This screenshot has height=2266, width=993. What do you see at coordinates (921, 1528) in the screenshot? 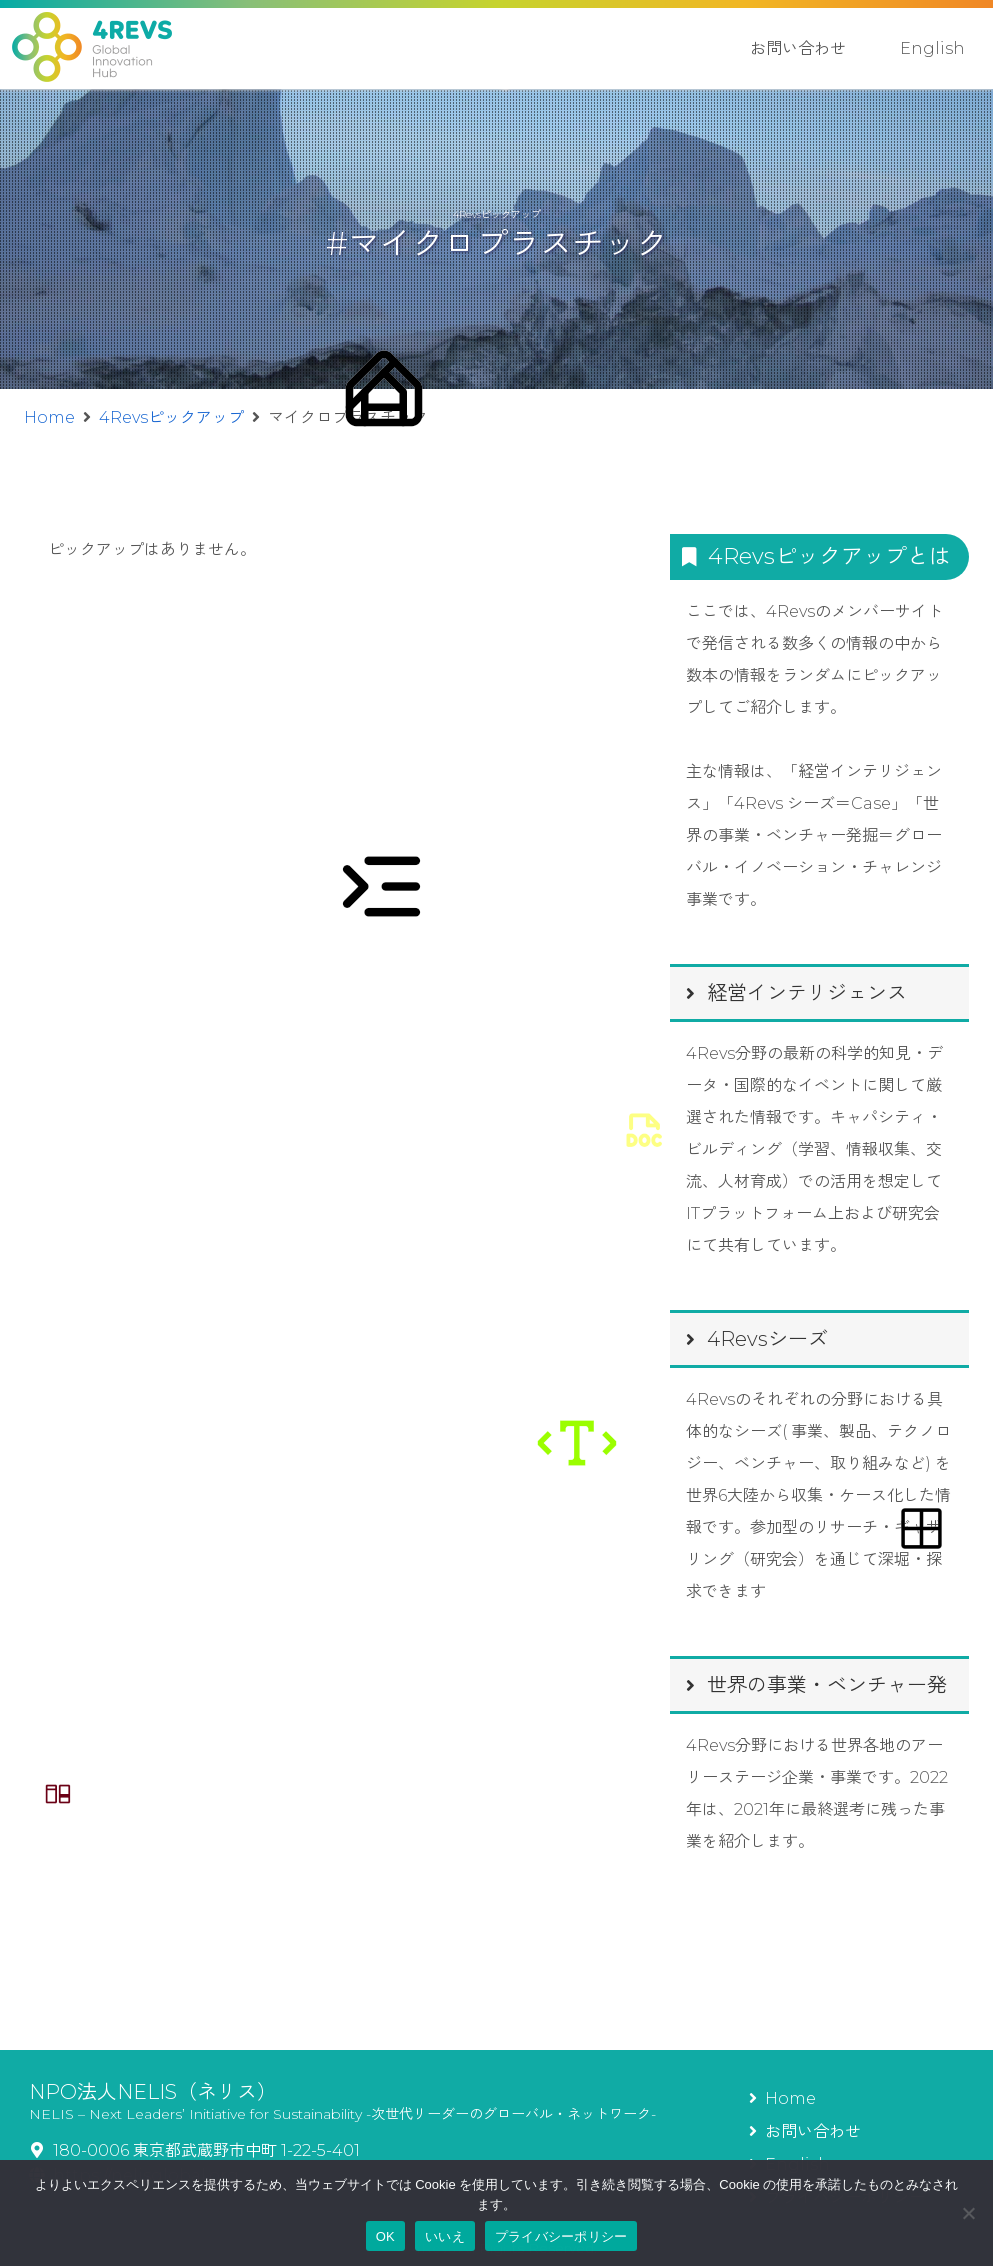
I see `view items in grid layout` at bounding box center [921, 1528].